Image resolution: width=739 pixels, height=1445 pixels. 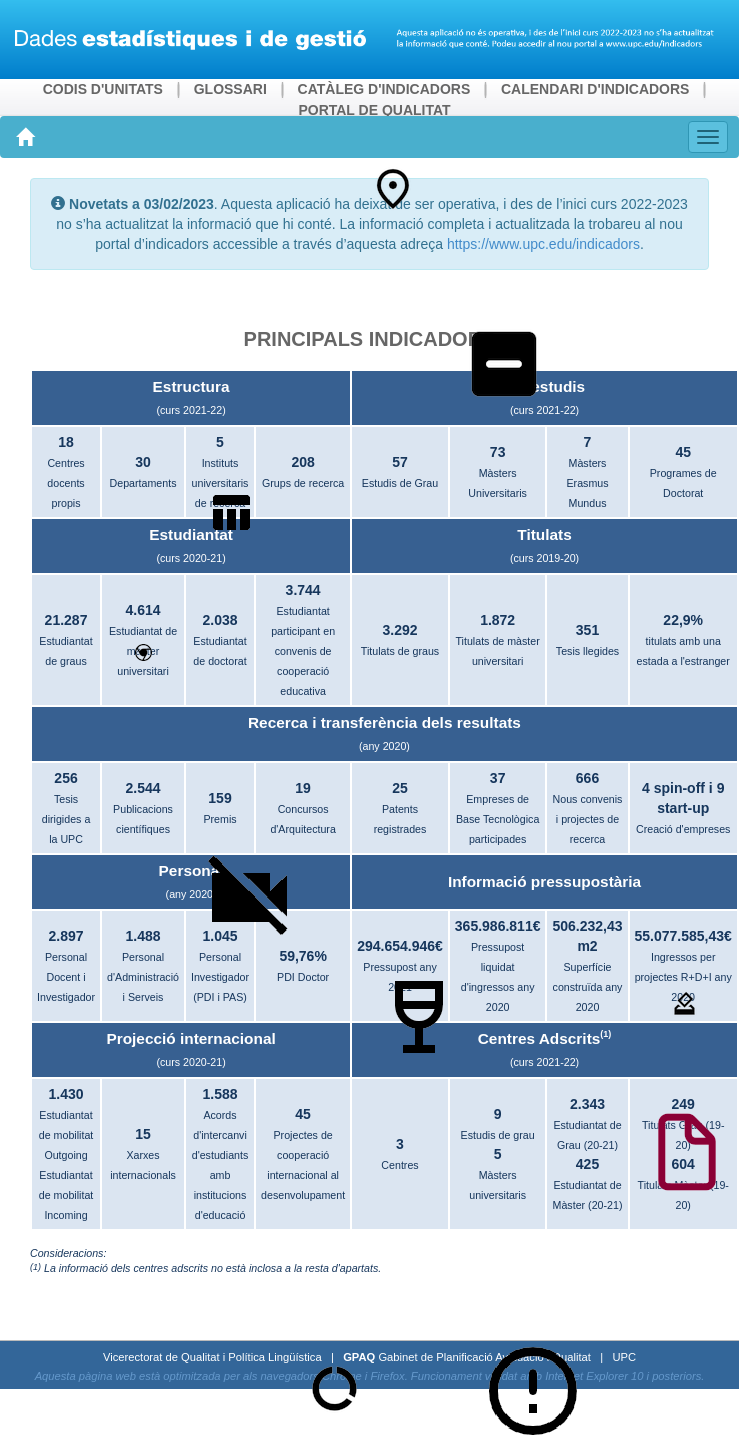 I want to click on open Google Chrome browser, so click(x=143, y=652).